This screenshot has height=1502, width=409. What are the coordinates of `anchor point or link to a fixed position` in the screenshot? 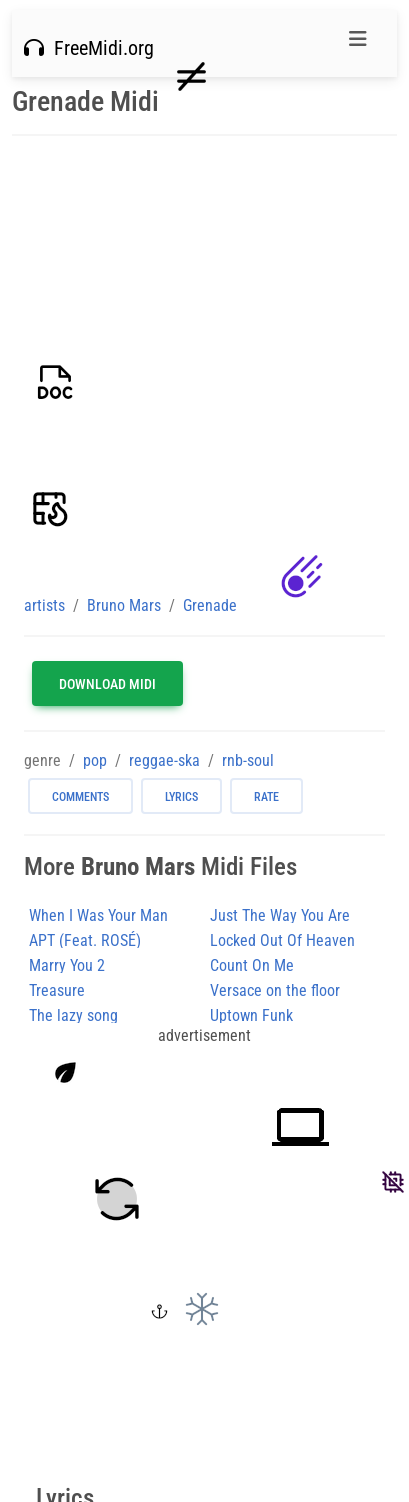 It's located at (159, 1311).